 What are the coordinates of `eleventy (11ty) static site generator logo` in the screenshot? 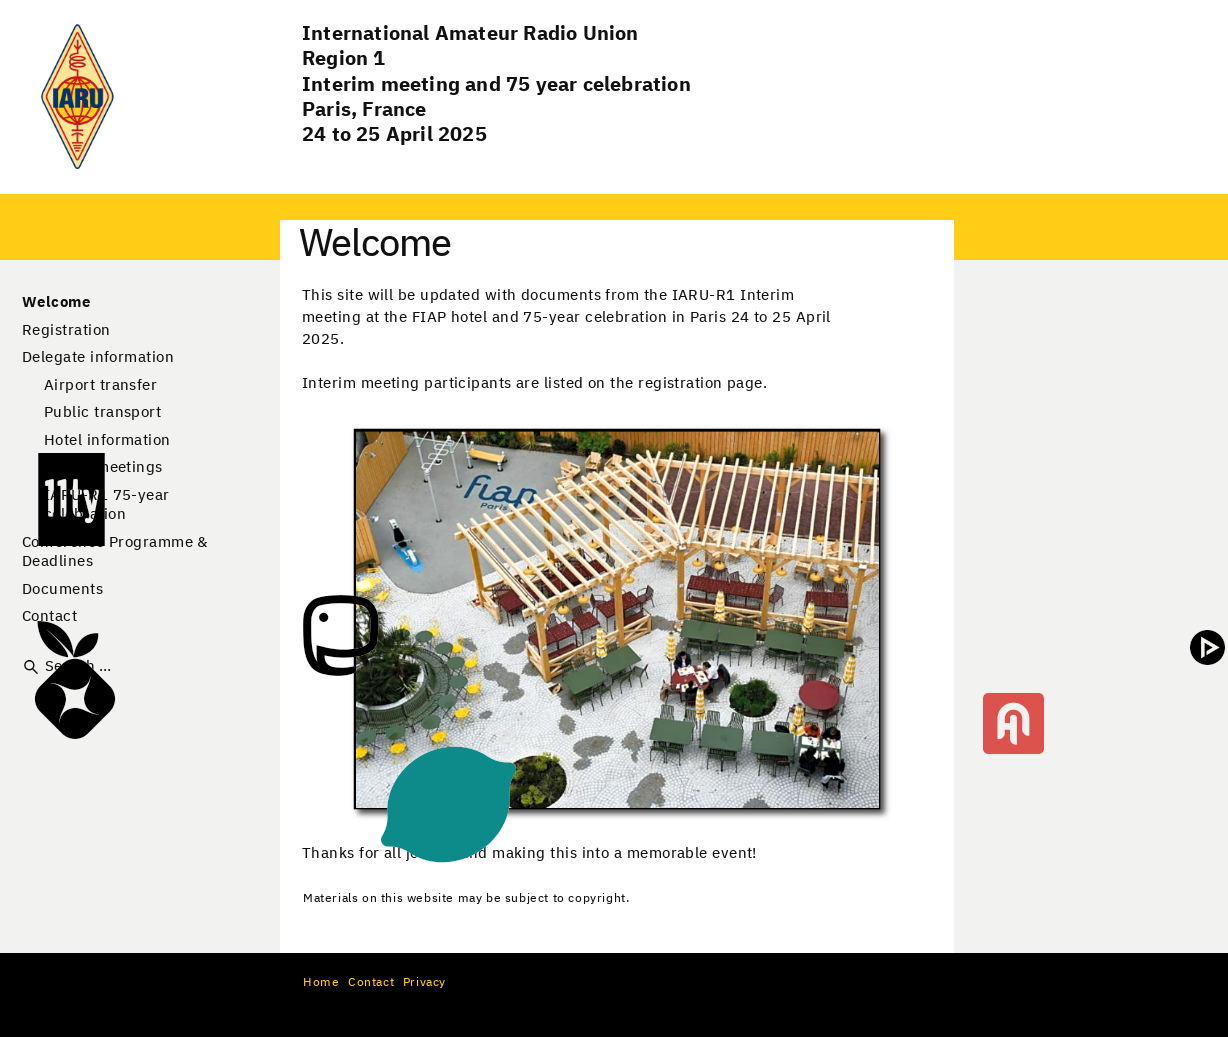 It's located at (71, 499).